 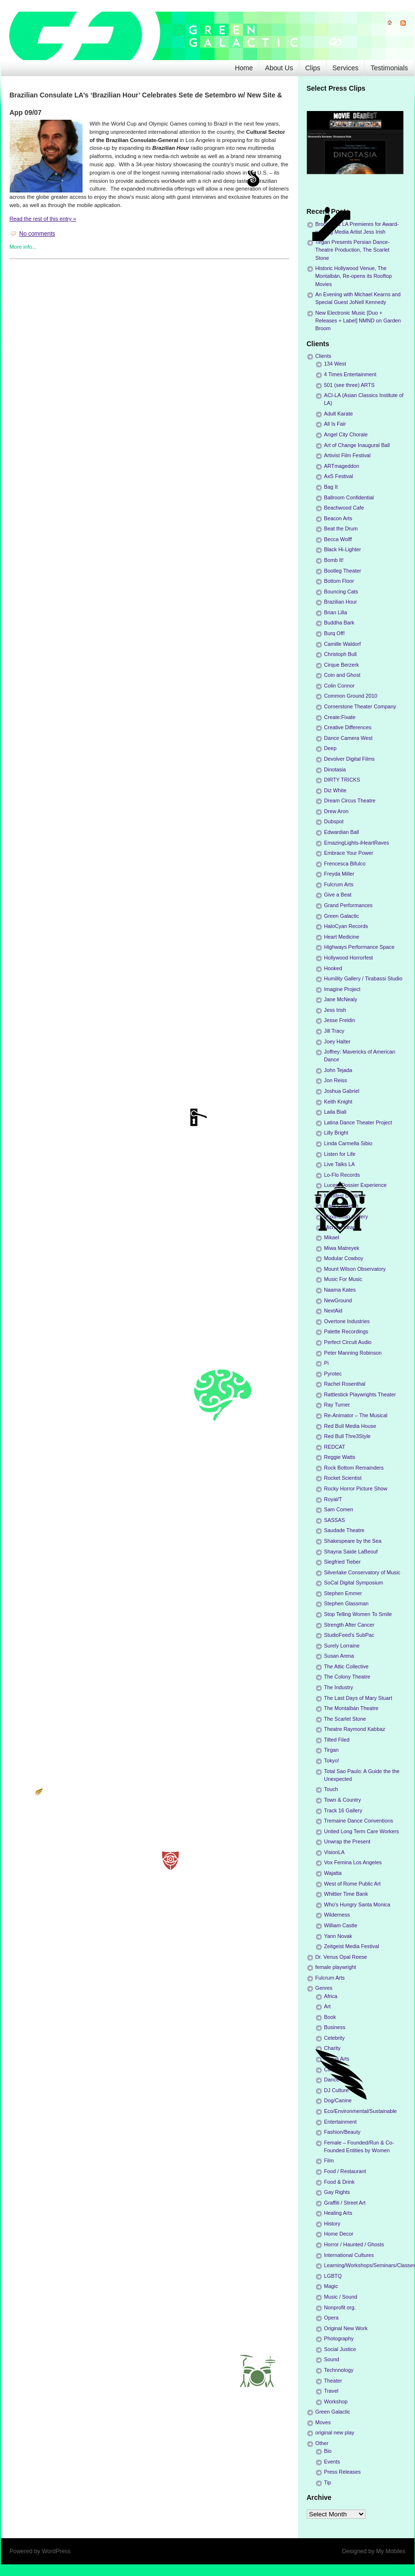 I want to click on access drum or percussion instruments, so click(x=257, y=2369).